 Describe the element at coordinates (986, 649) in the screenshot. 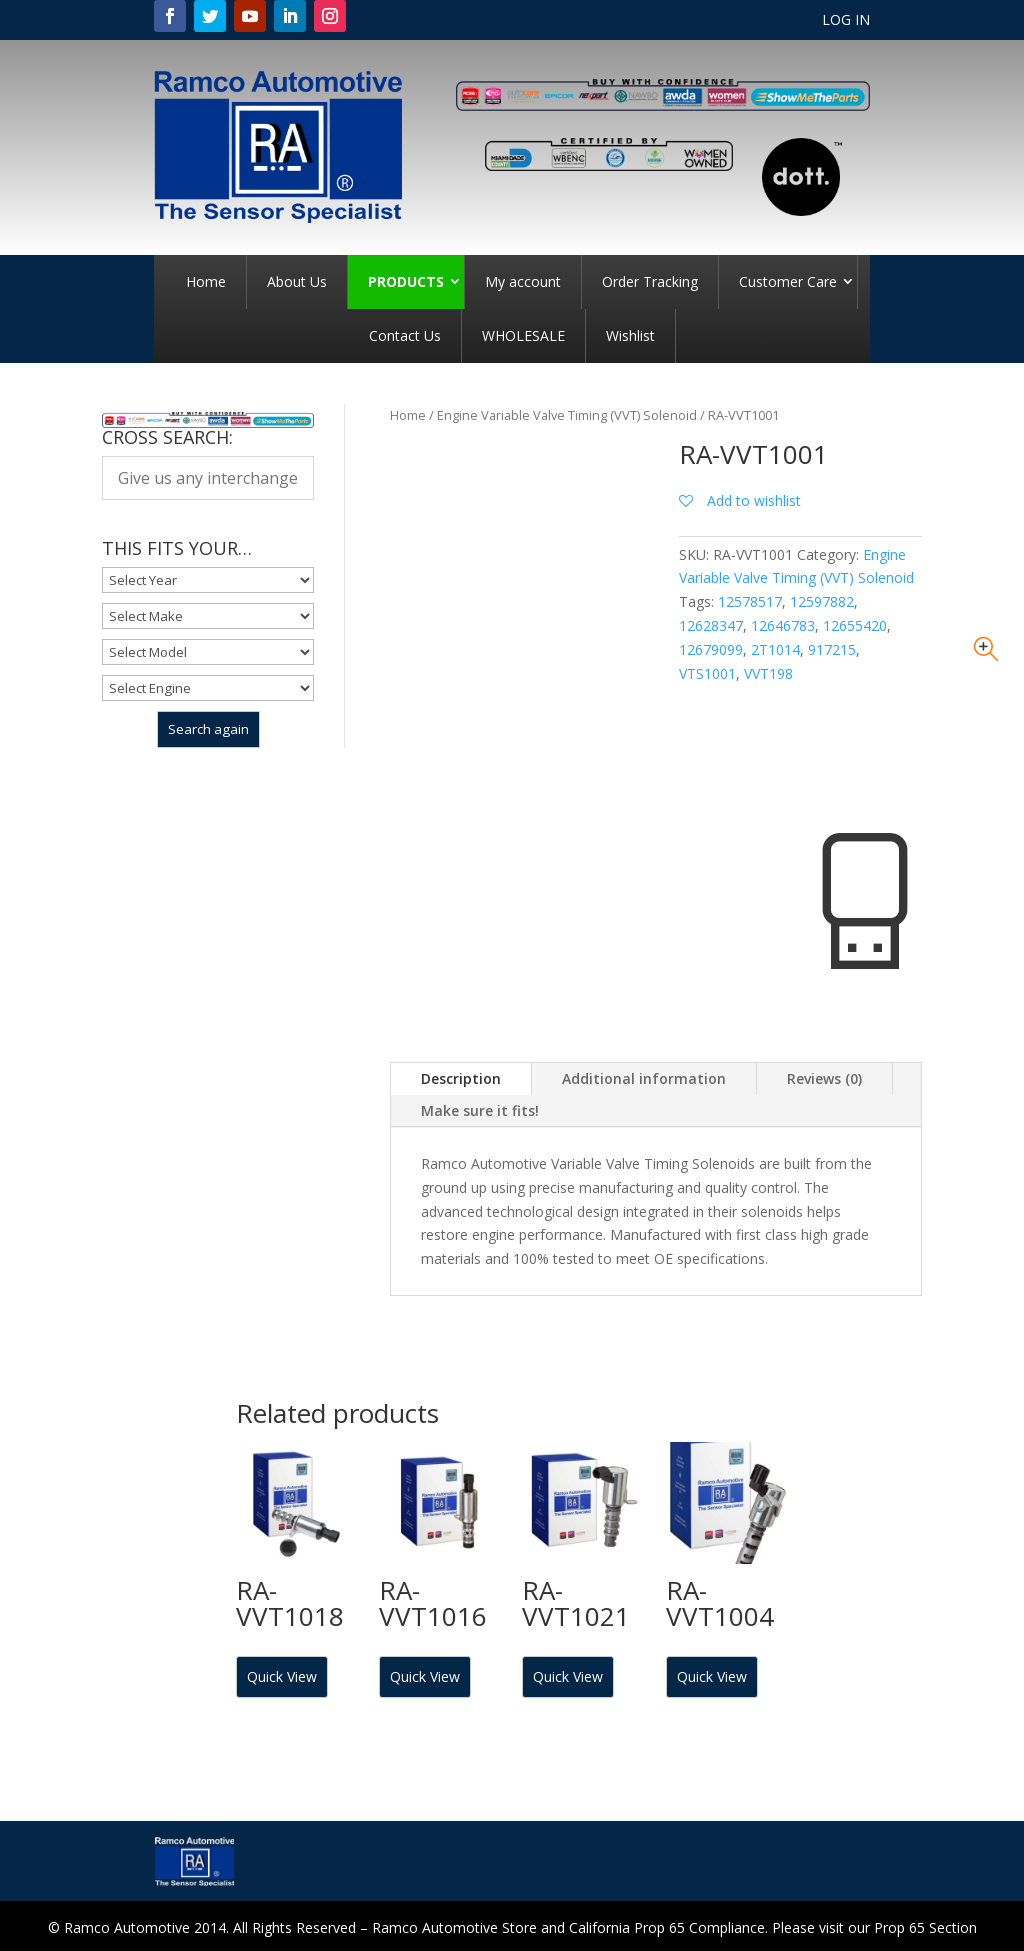

I see `zoom in or increase magnification` at that location.